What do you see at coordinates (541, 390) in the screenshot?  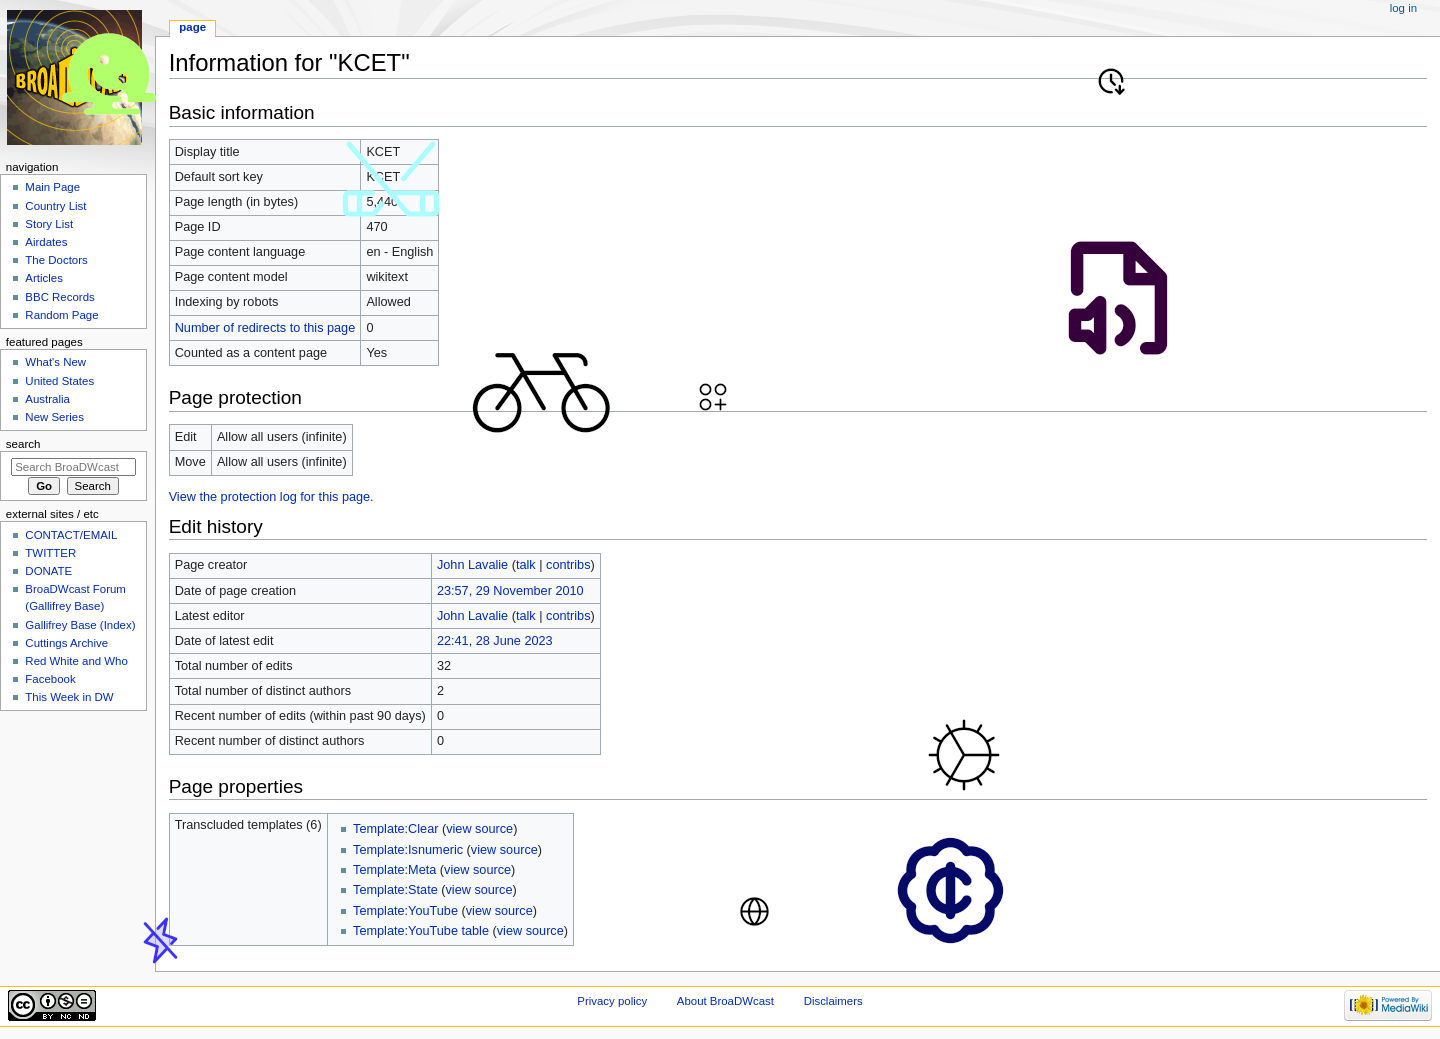 I see `select bicycle as transportation mode` at bounding box center [541, 390].